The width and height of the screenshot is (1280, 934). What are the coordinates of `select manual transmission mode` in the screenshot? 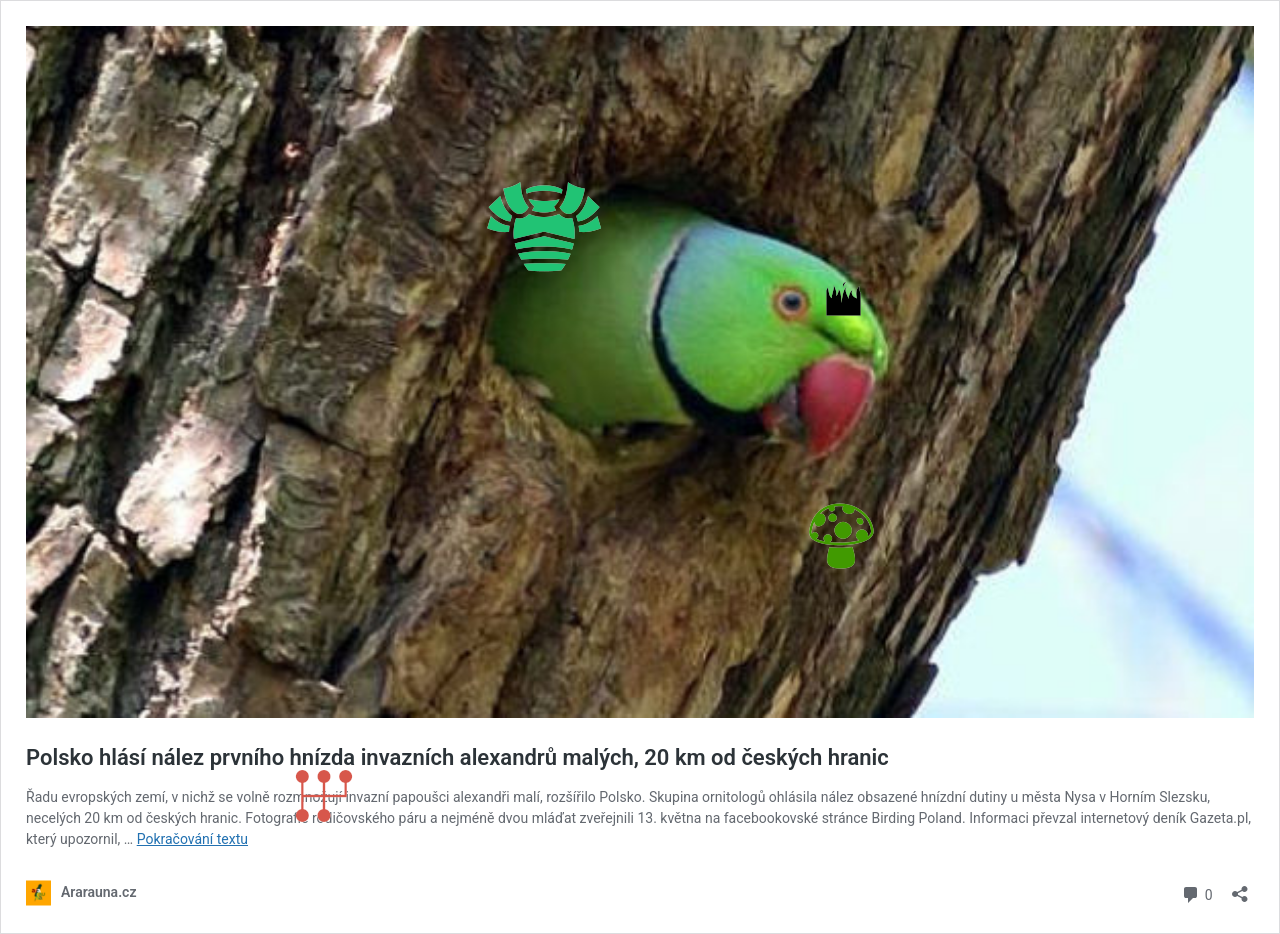 It's located at (324, 796).